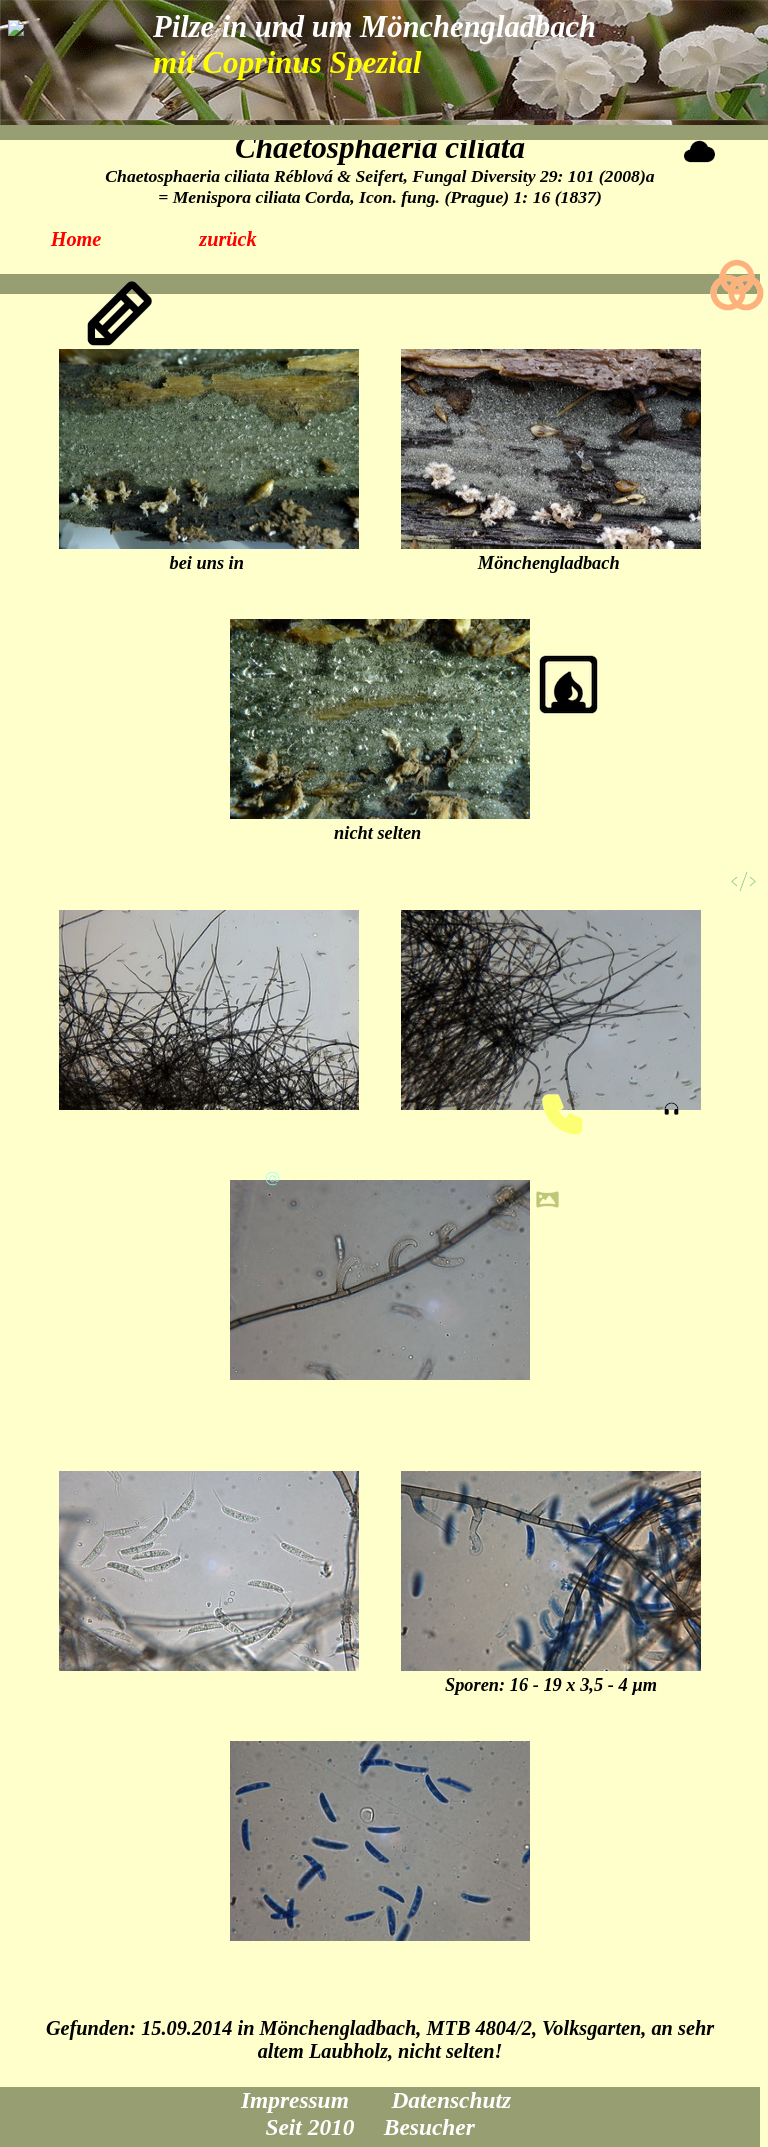  I want to click on make a phone call, so click(563, 1113).